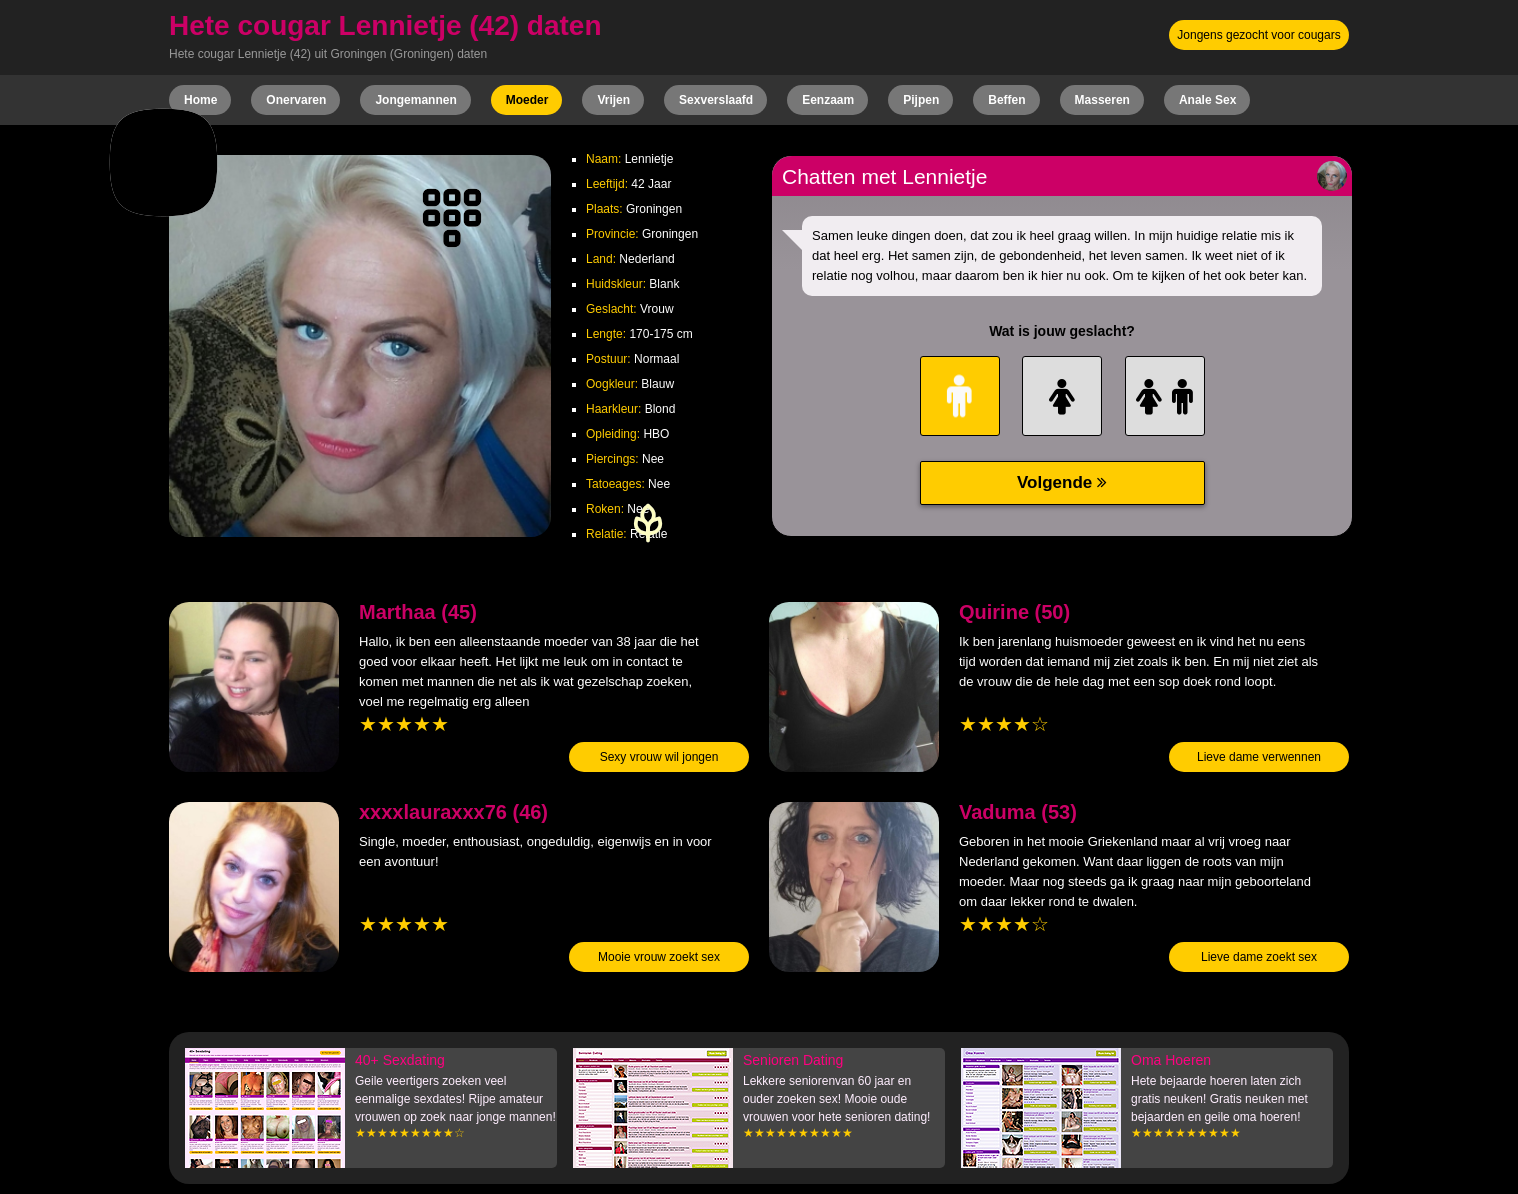 This screenshot has height=1194, width=1518. Describe the element at coordinates (648, 523) in the screenshot. I see `indicates grain or wheat-based ingredients` at that location.